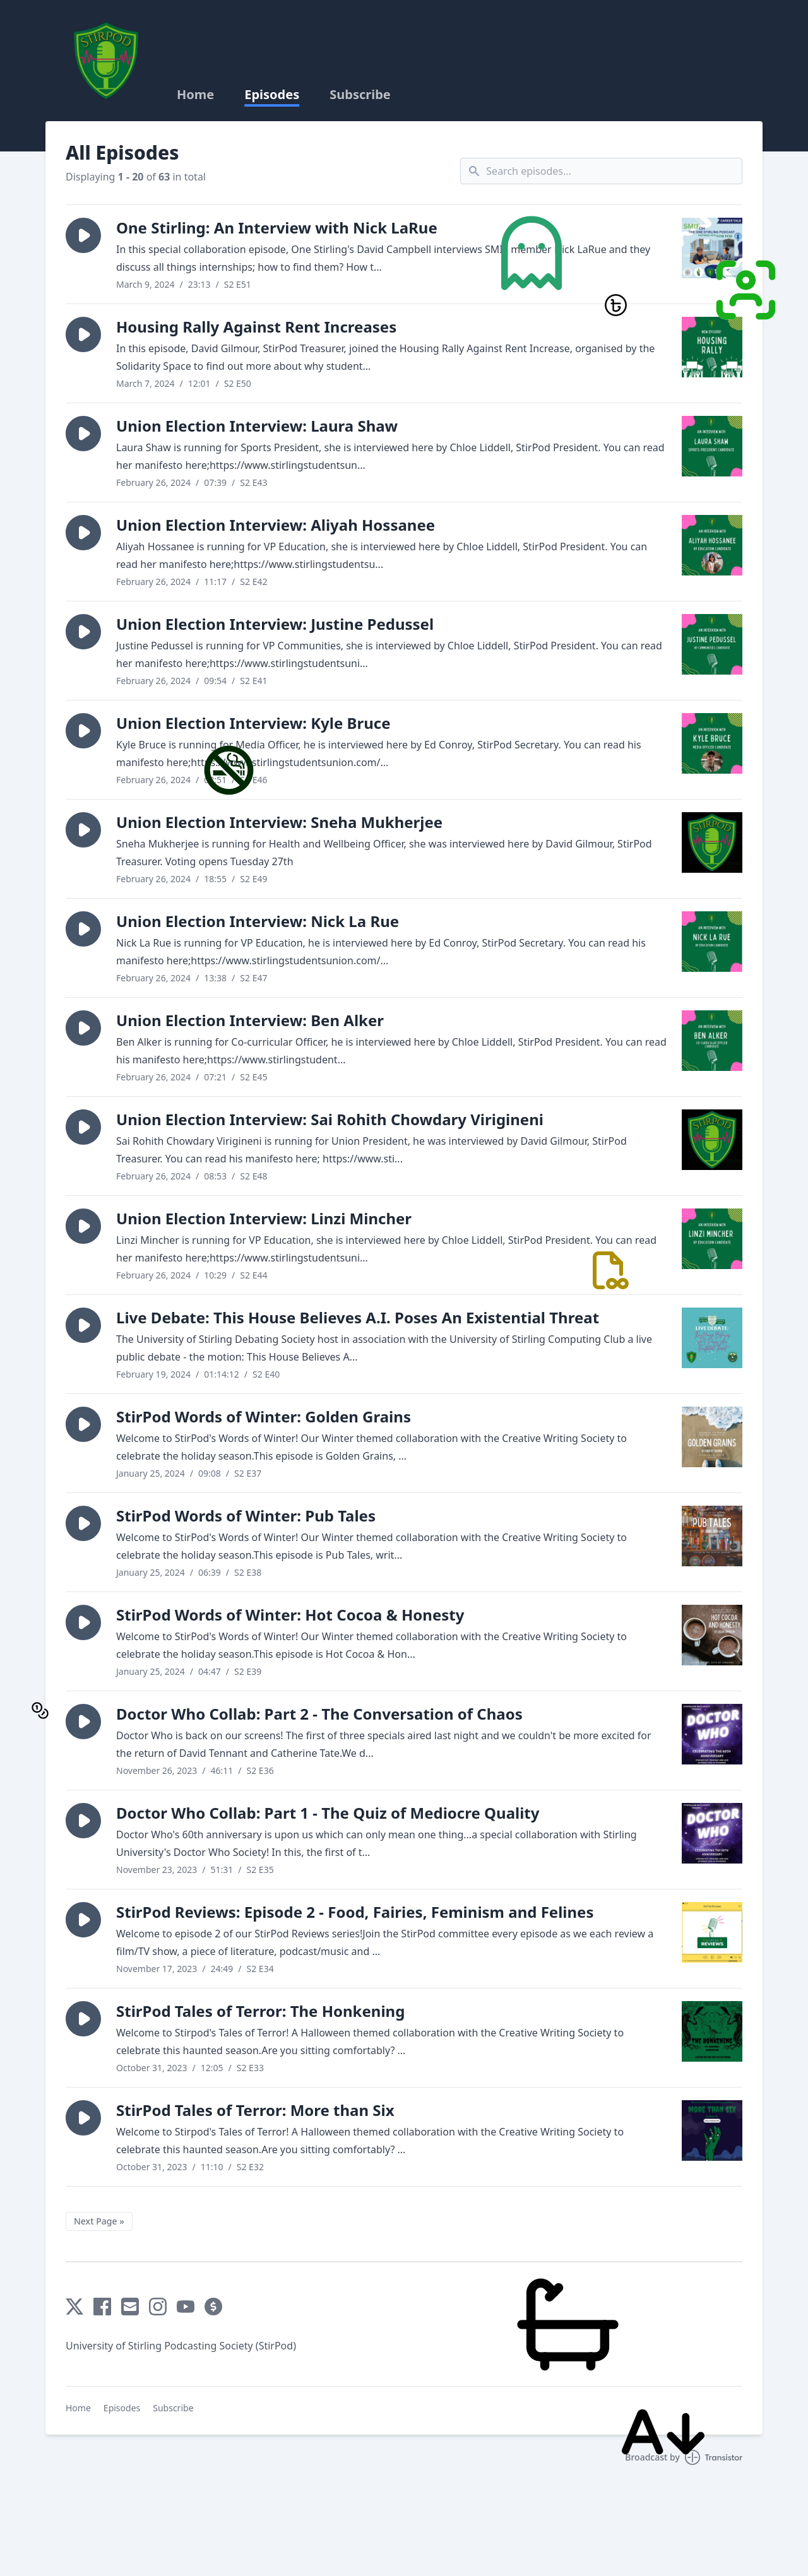 This screenshot has height=2576, width=808. Describe the element at coordinates (746, 290) in the screenshot. I see `scan or verify user identity` at that location.